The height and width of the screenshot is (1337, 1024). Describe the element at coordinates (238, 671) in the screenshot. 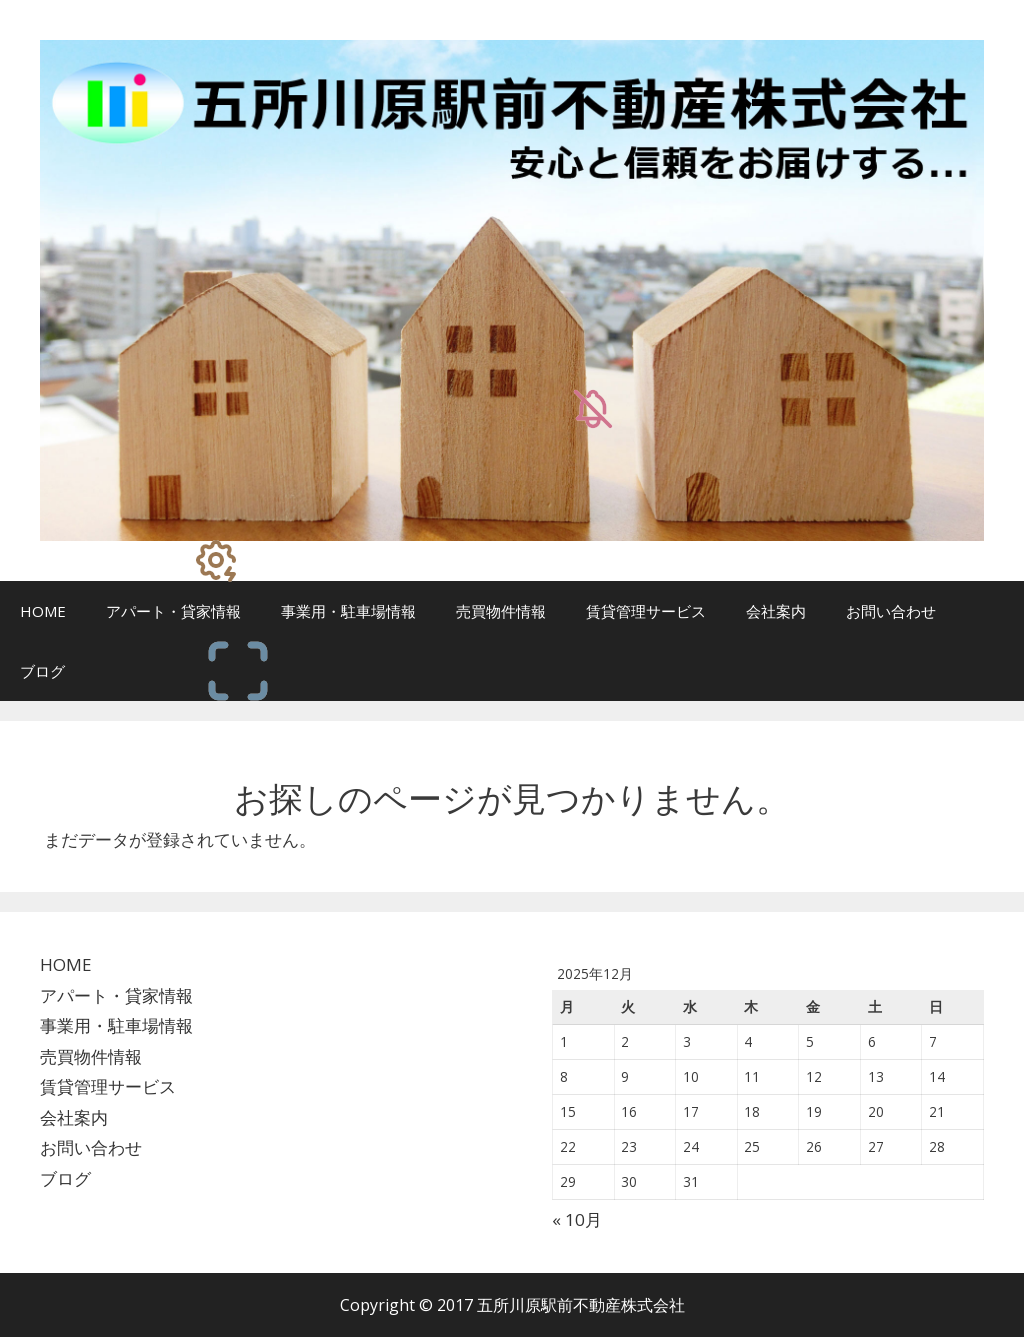

I see `maximize window to full screen` at that location.